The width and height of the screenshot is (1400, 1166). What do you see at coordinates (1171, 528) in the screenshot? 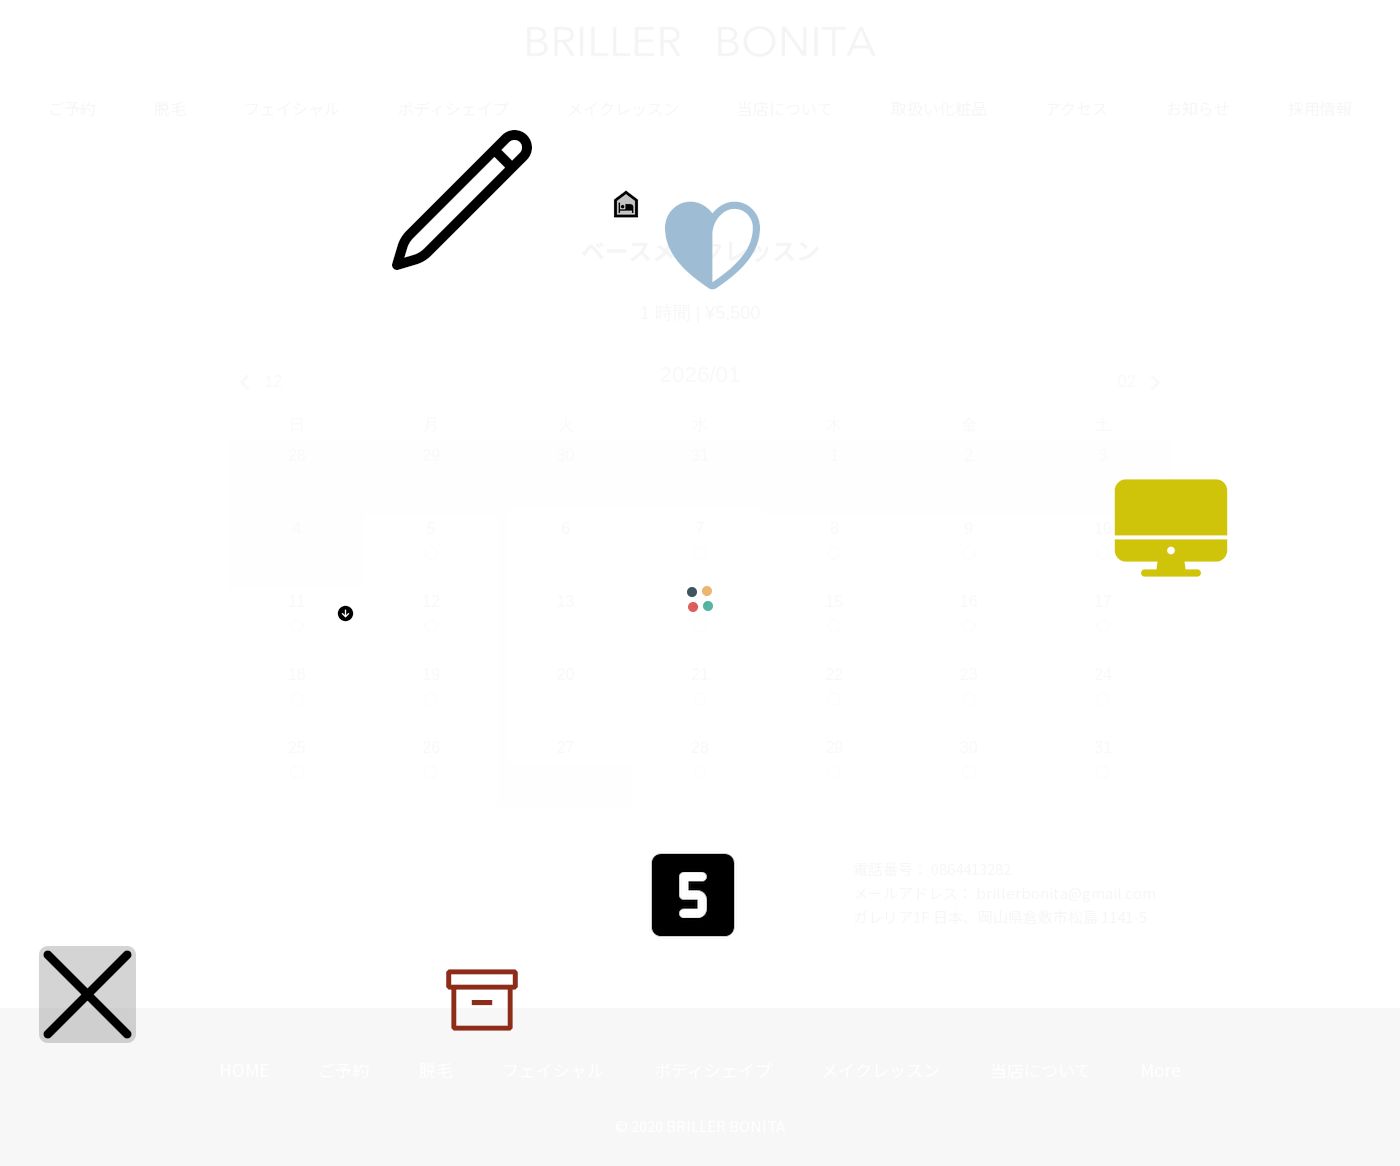
I see `switch to desktop view` at bounding box center [1171, 528].